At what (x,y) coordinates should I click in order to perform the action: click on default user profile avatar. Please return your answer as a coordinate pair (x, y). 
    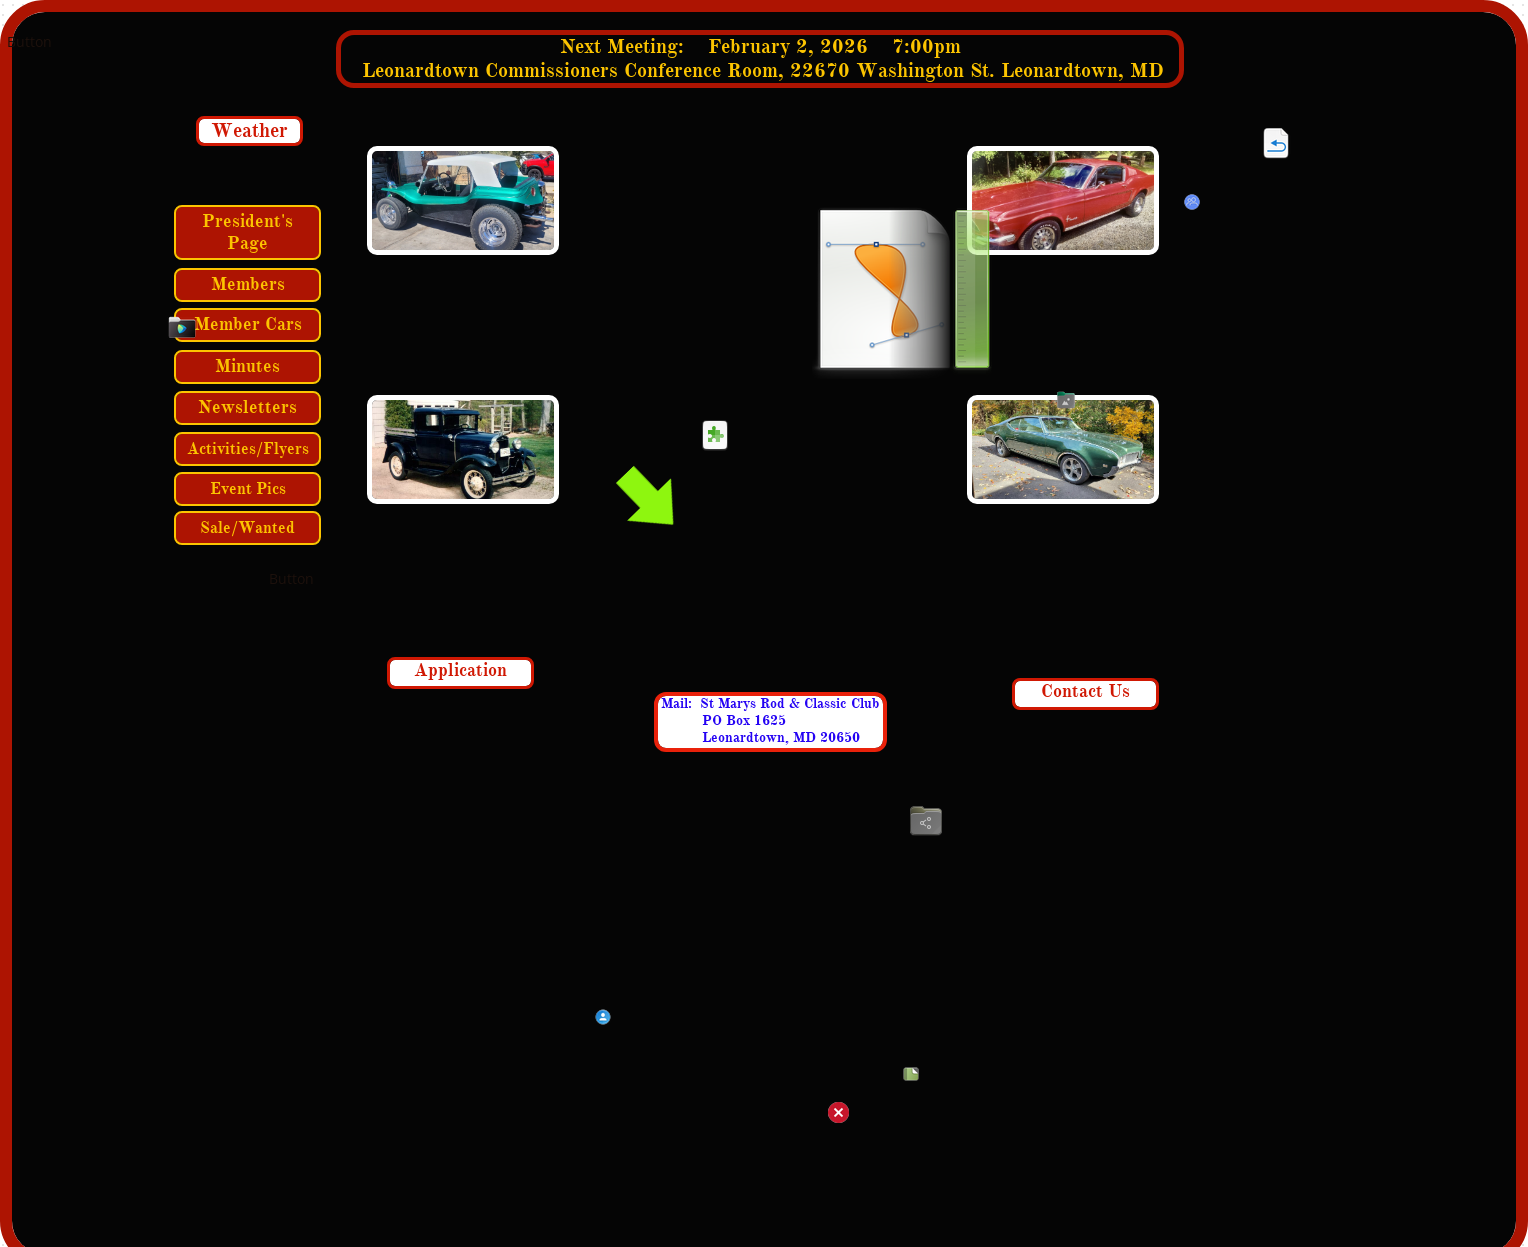
    Looking at the image, I should click on (603, 1017).